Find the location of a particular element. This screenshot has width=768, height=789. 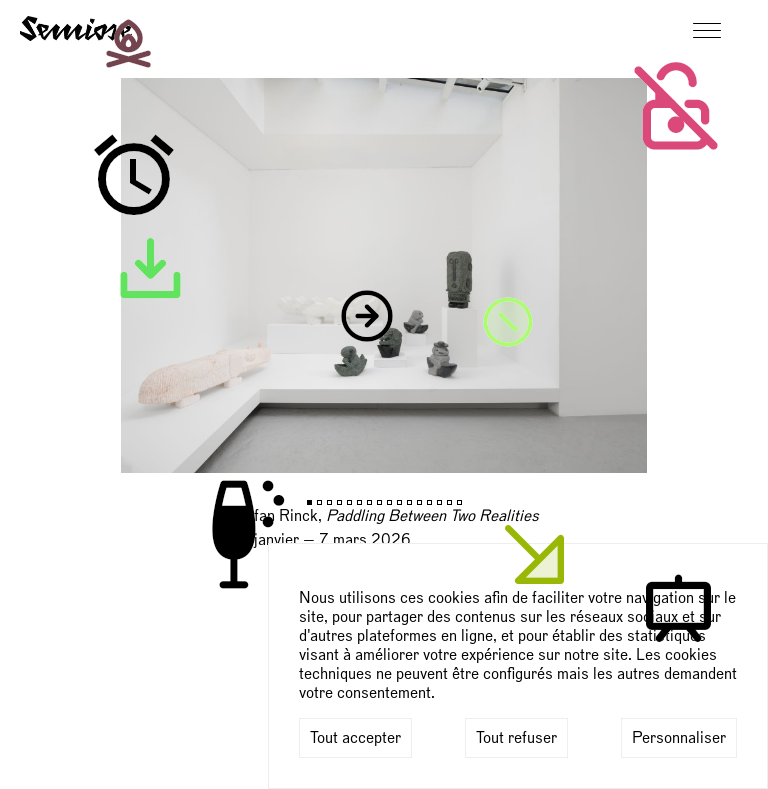

download a file to your device is located at coordinates (150, 270).